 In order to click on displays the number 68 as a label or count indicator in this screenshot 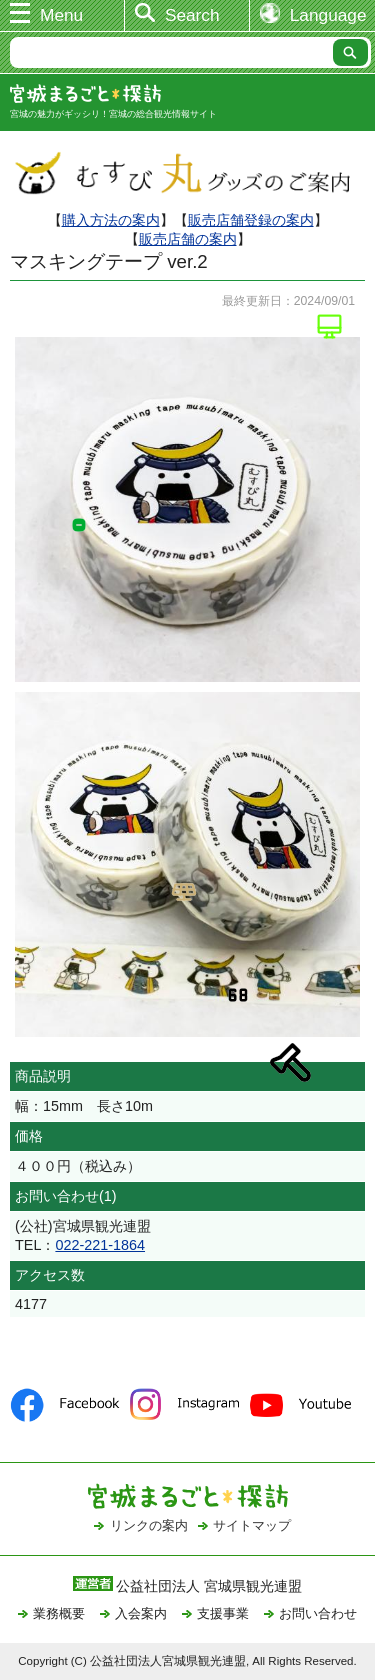, I will do `click(238, 995)`.